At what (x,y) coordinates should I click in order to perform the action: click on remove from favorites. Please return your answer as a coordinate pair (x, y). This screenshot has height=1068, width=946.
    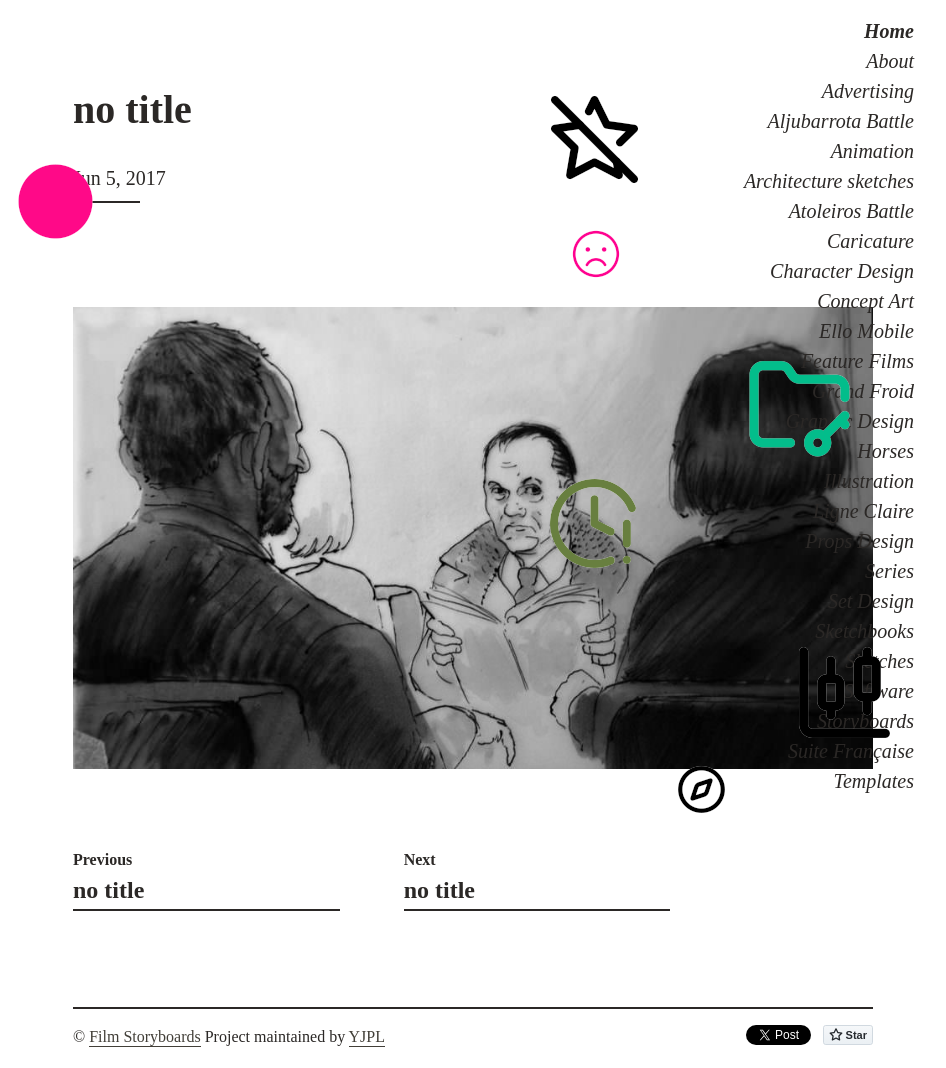
    Looking at the image, I should click on (594, 139).